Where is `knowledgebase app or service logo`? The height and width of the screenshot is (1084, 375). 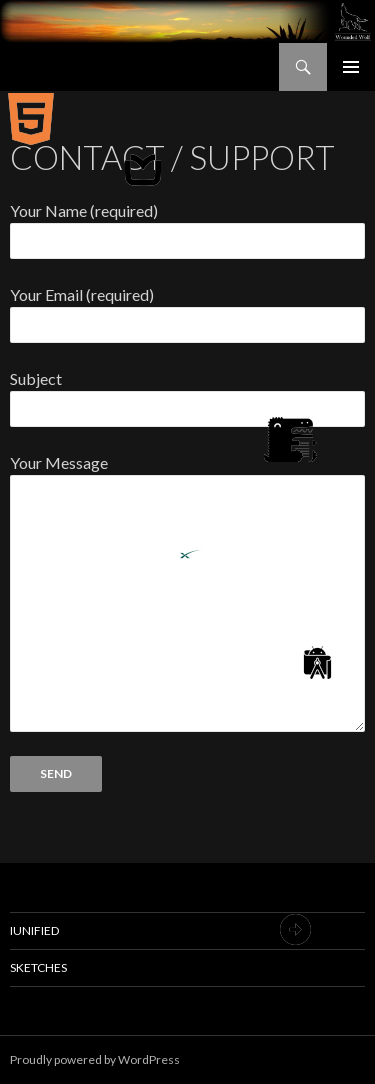
knowledgebase app or service logo is located at coordinates (143, 170).